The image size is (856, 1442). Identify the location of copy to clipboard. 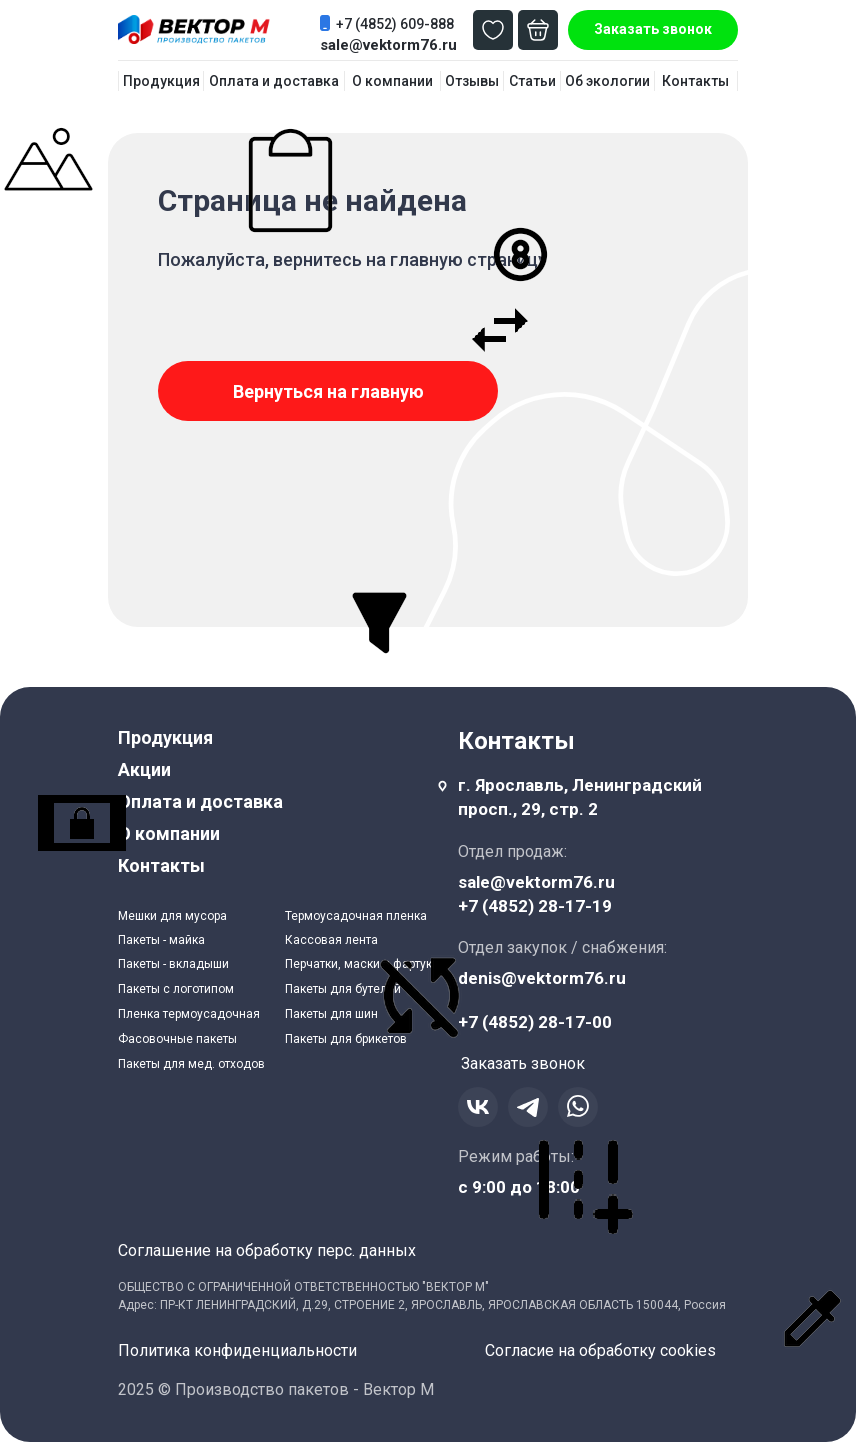
(290, 182).